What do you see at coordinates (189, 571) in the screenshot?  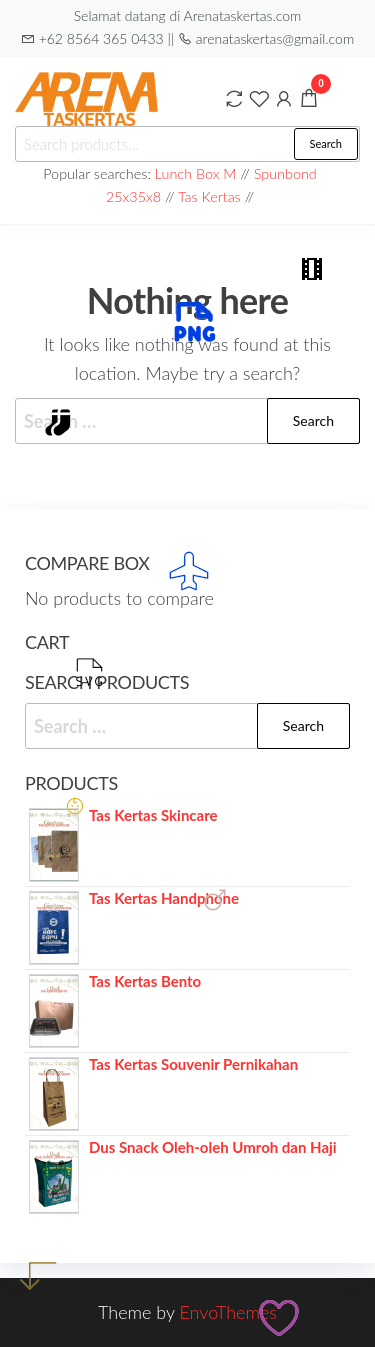 I see `enable airplane mode` at bounding box center [189, 571].